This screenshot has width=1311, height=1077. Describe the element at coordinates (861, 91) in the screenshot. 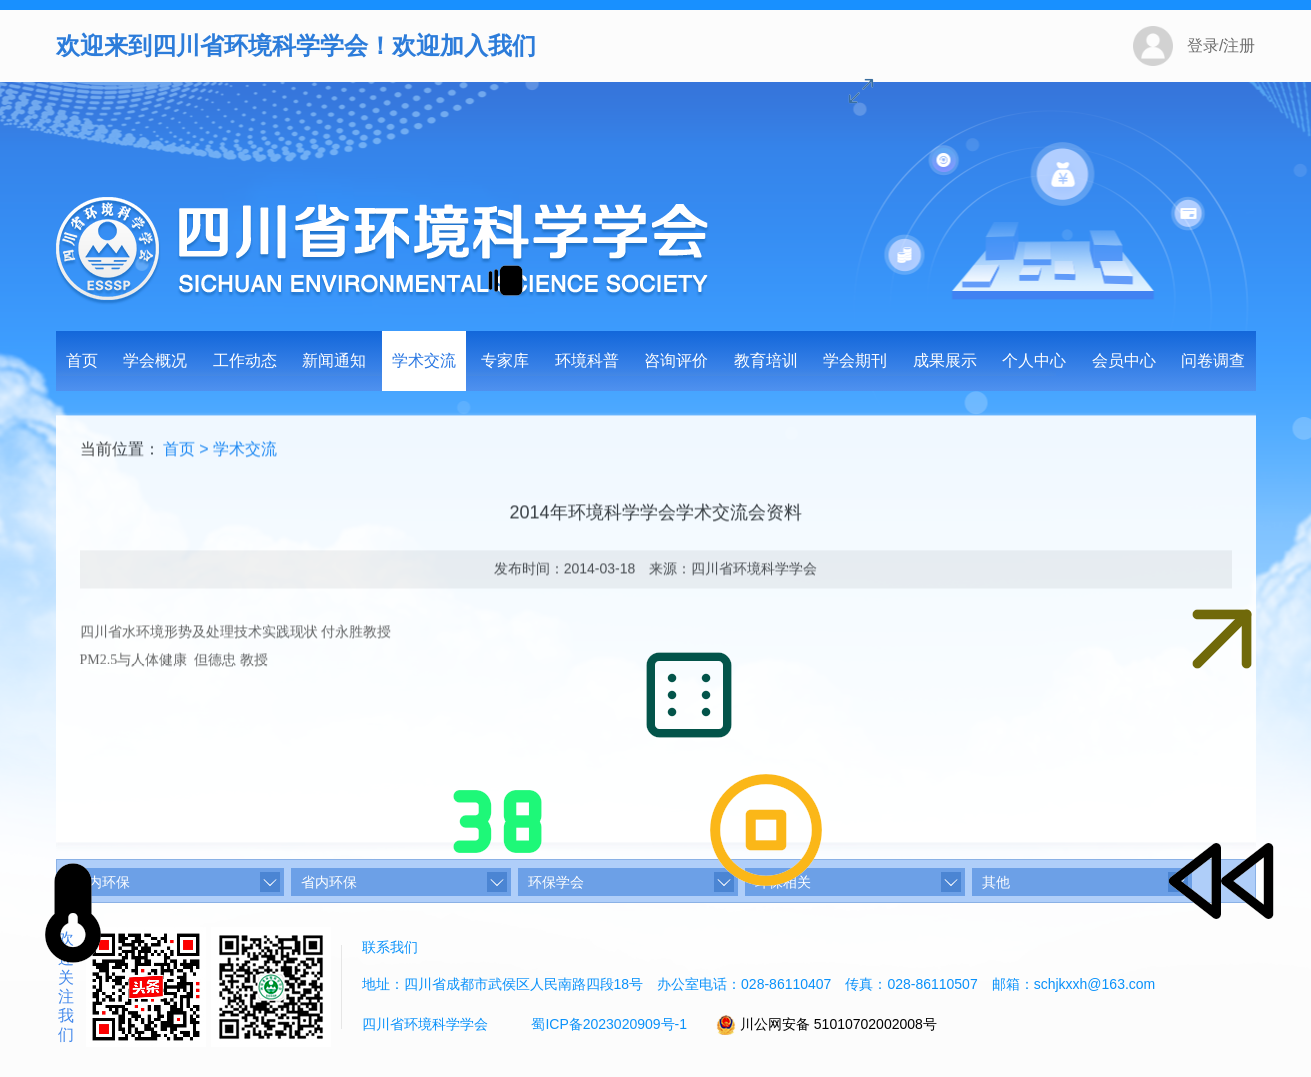

I see `expand to fullscreen mode` at that location.